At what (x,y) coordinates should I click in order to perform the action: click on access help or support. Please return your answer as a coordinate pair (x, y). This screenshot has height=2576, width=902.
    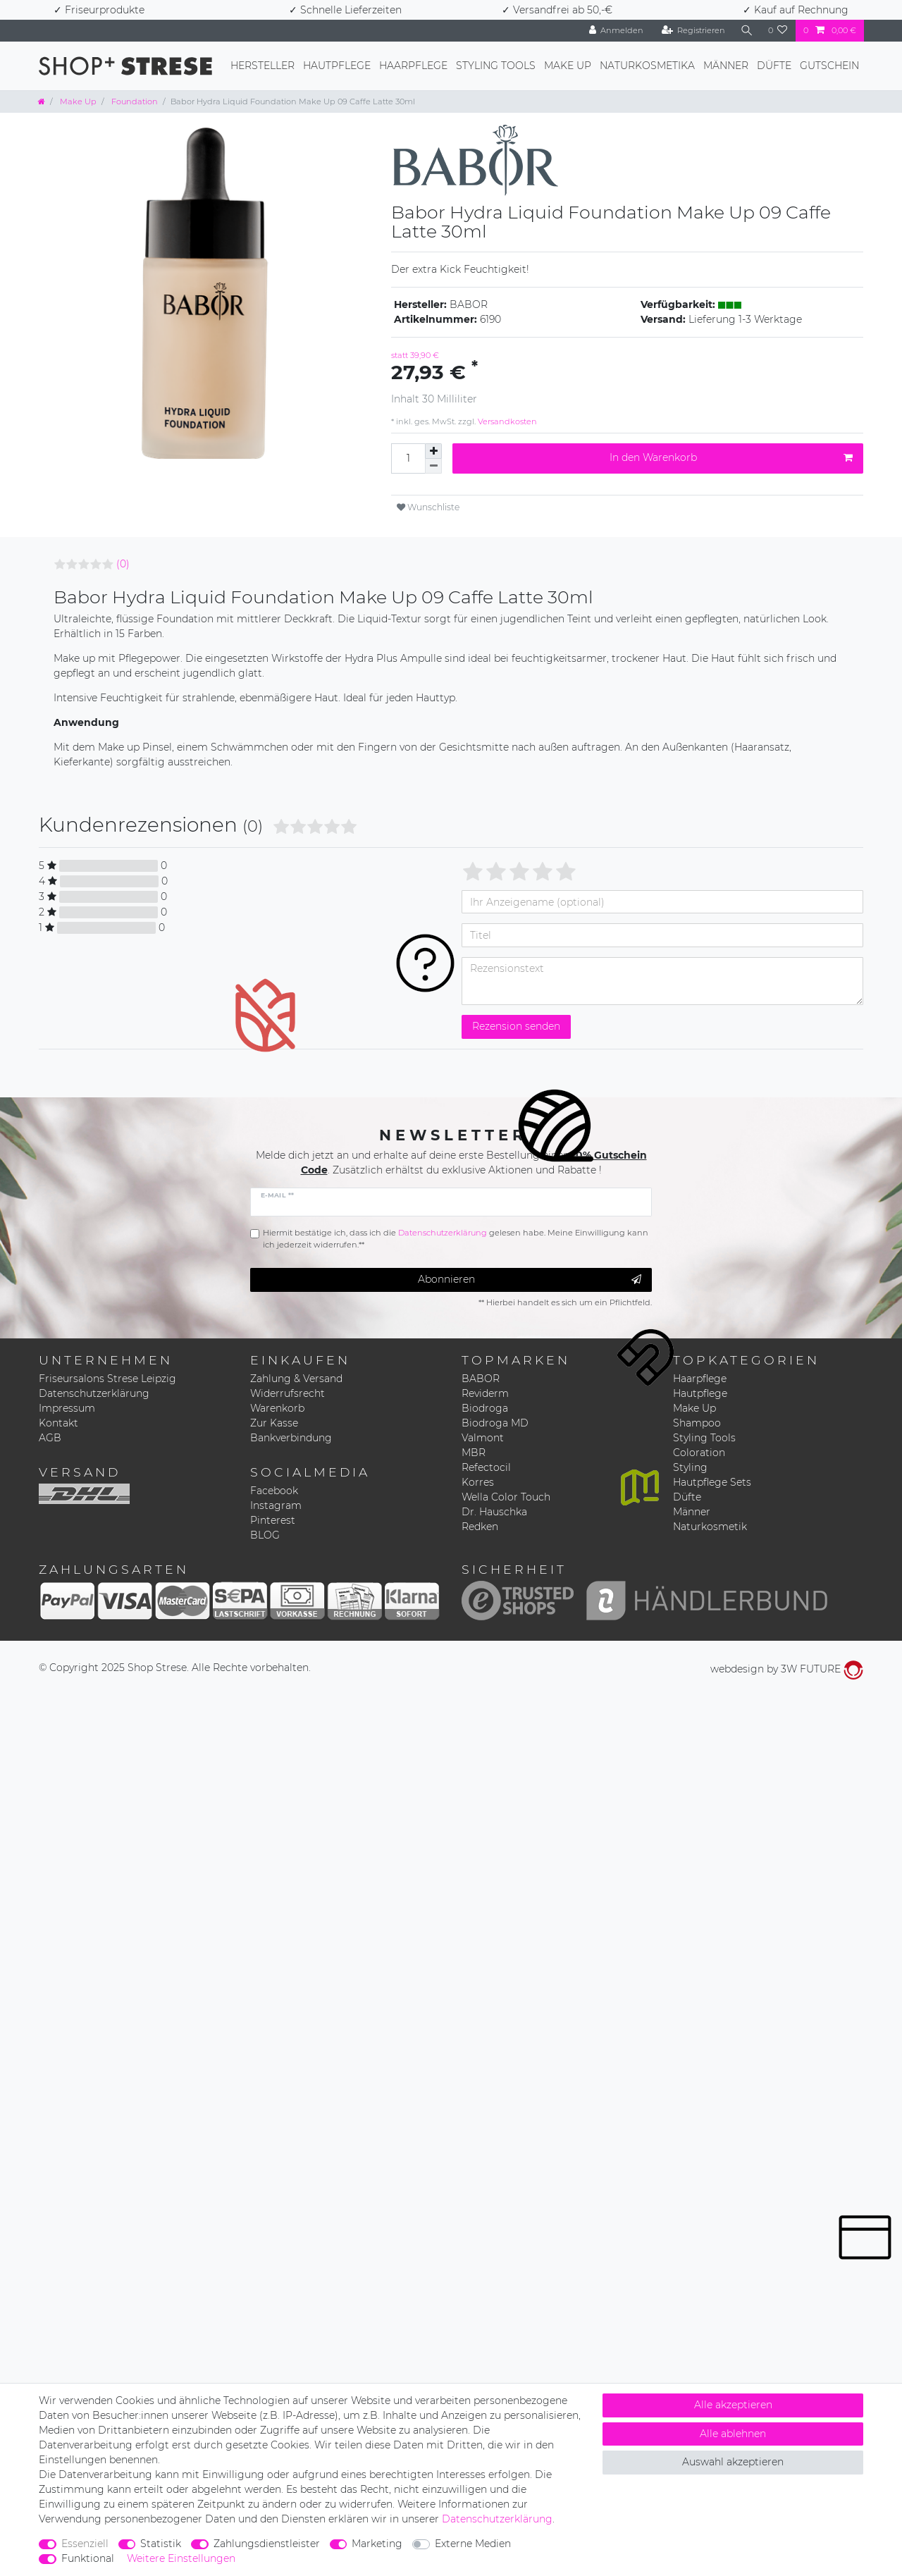
    Looking at the image, I should click on (425, 963).